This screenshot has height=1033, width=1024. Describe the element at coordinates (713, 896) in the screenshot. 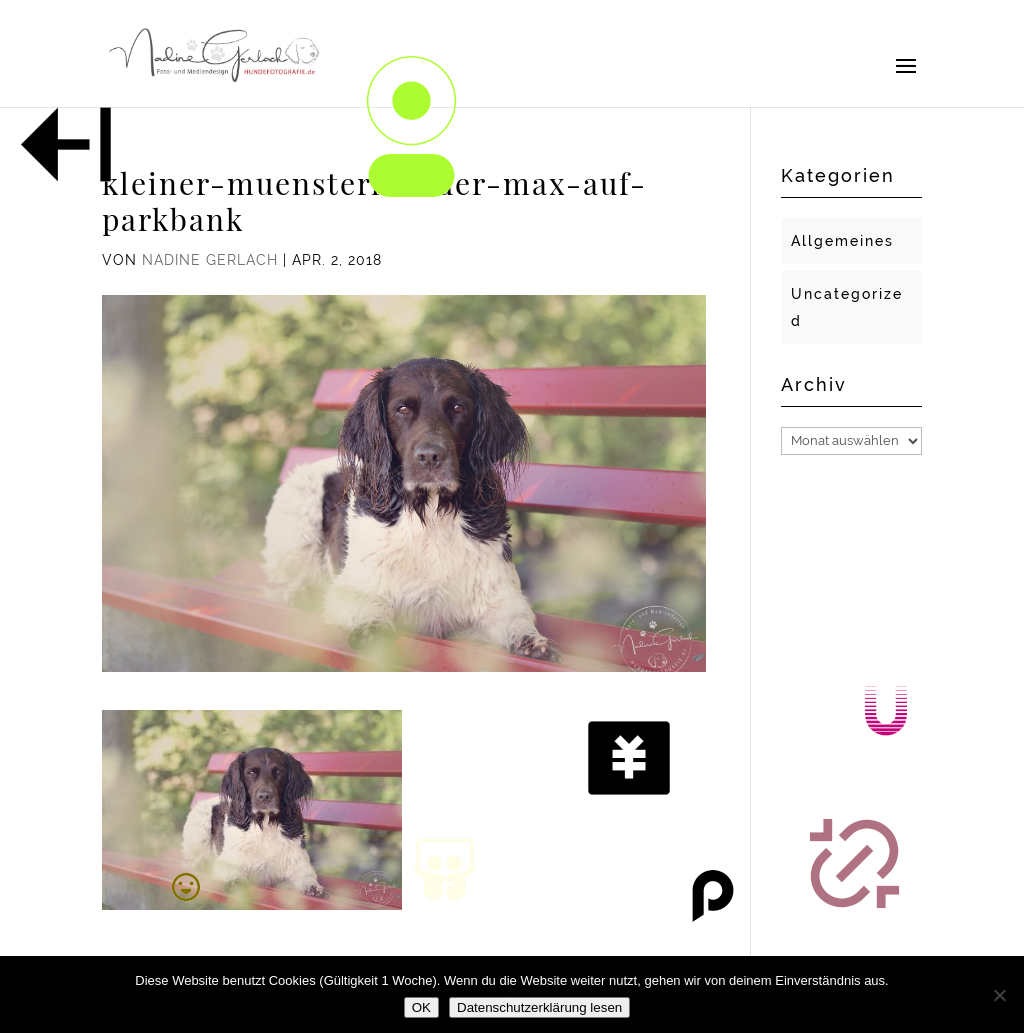

I see `open piapro website or app` at that location.